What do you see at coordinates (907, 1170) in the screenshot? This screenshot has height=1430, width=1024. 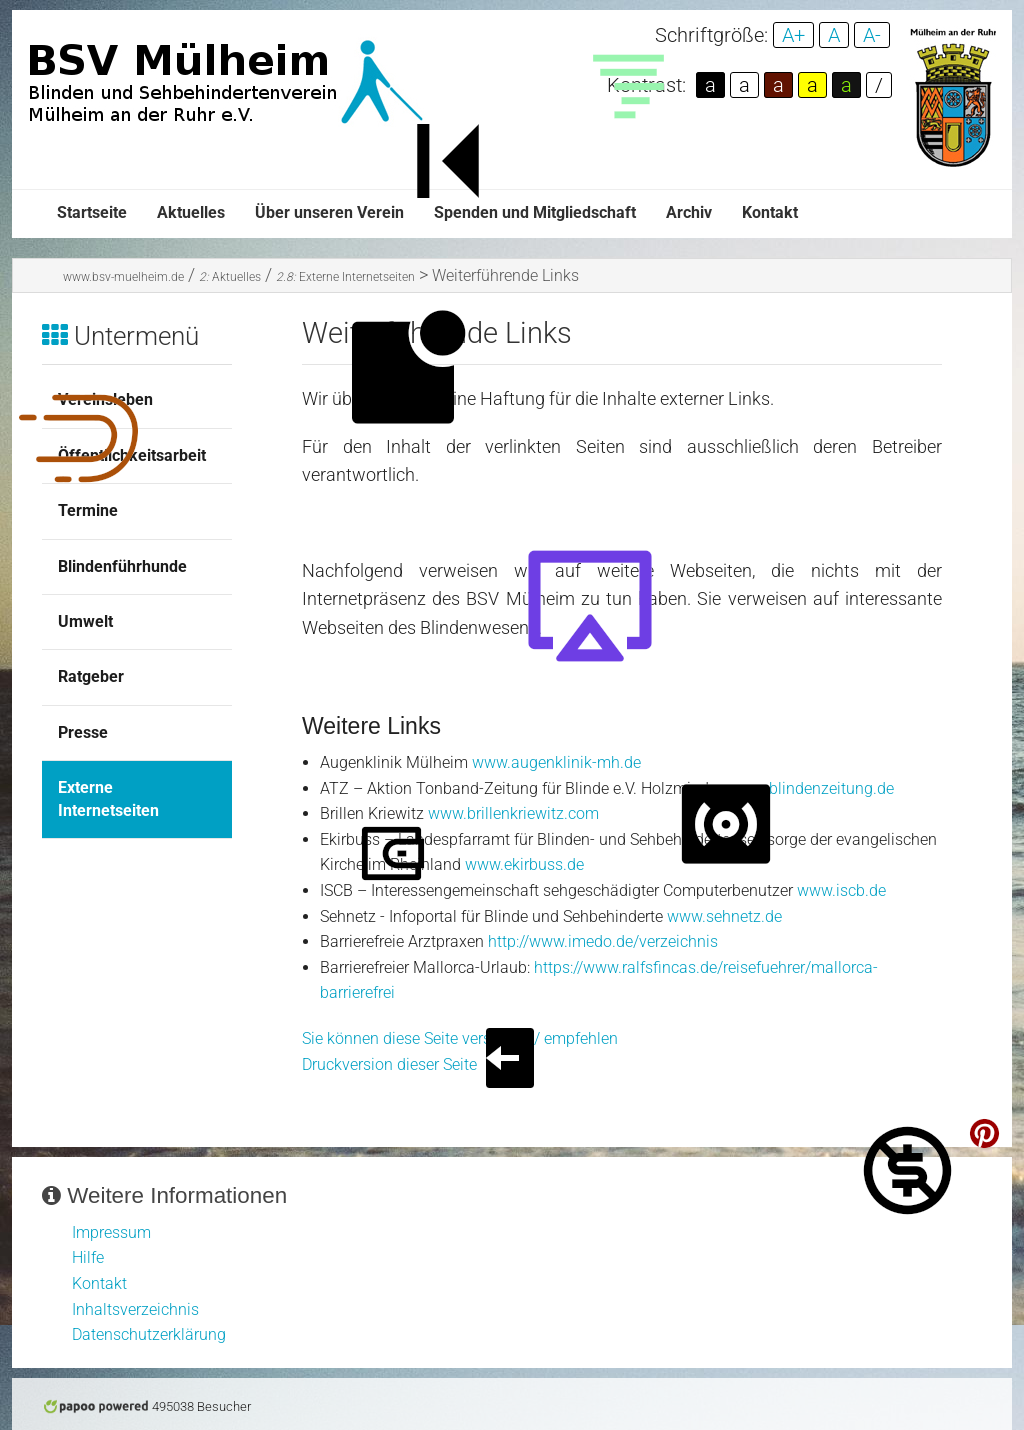 I see `indicates non-commercial use license` at bounding box center [907, 1170].